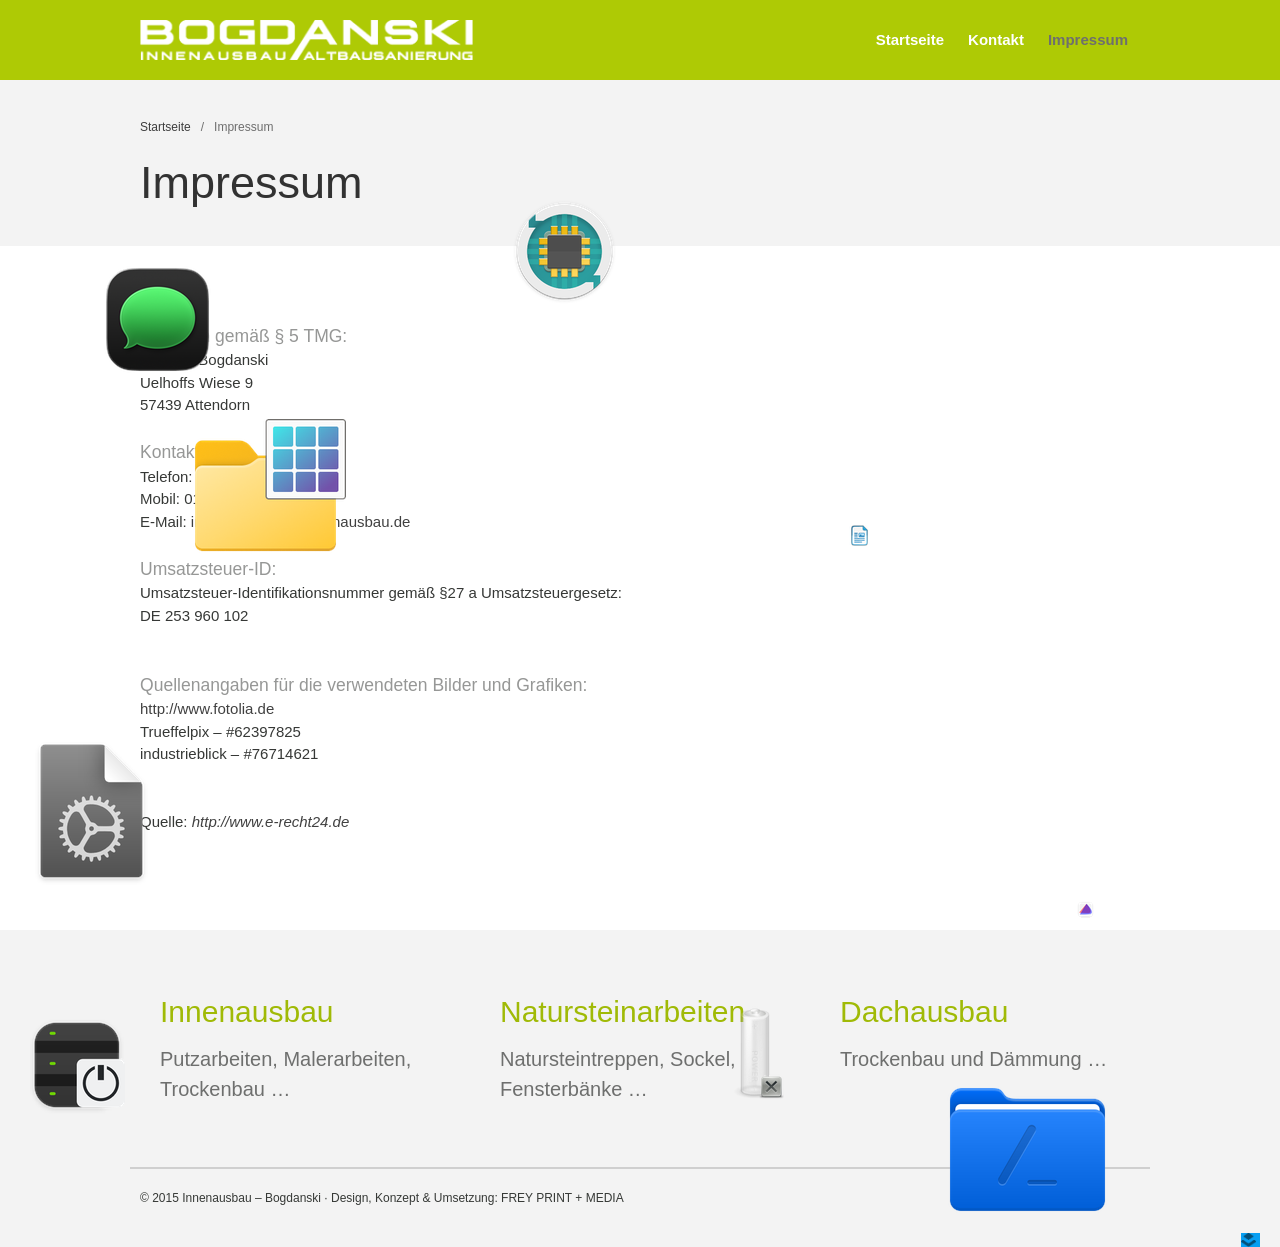 The height and width of the screenshot is (1247, 1280). I want to click on launch endeavouros linux application, so click(1085, 909).